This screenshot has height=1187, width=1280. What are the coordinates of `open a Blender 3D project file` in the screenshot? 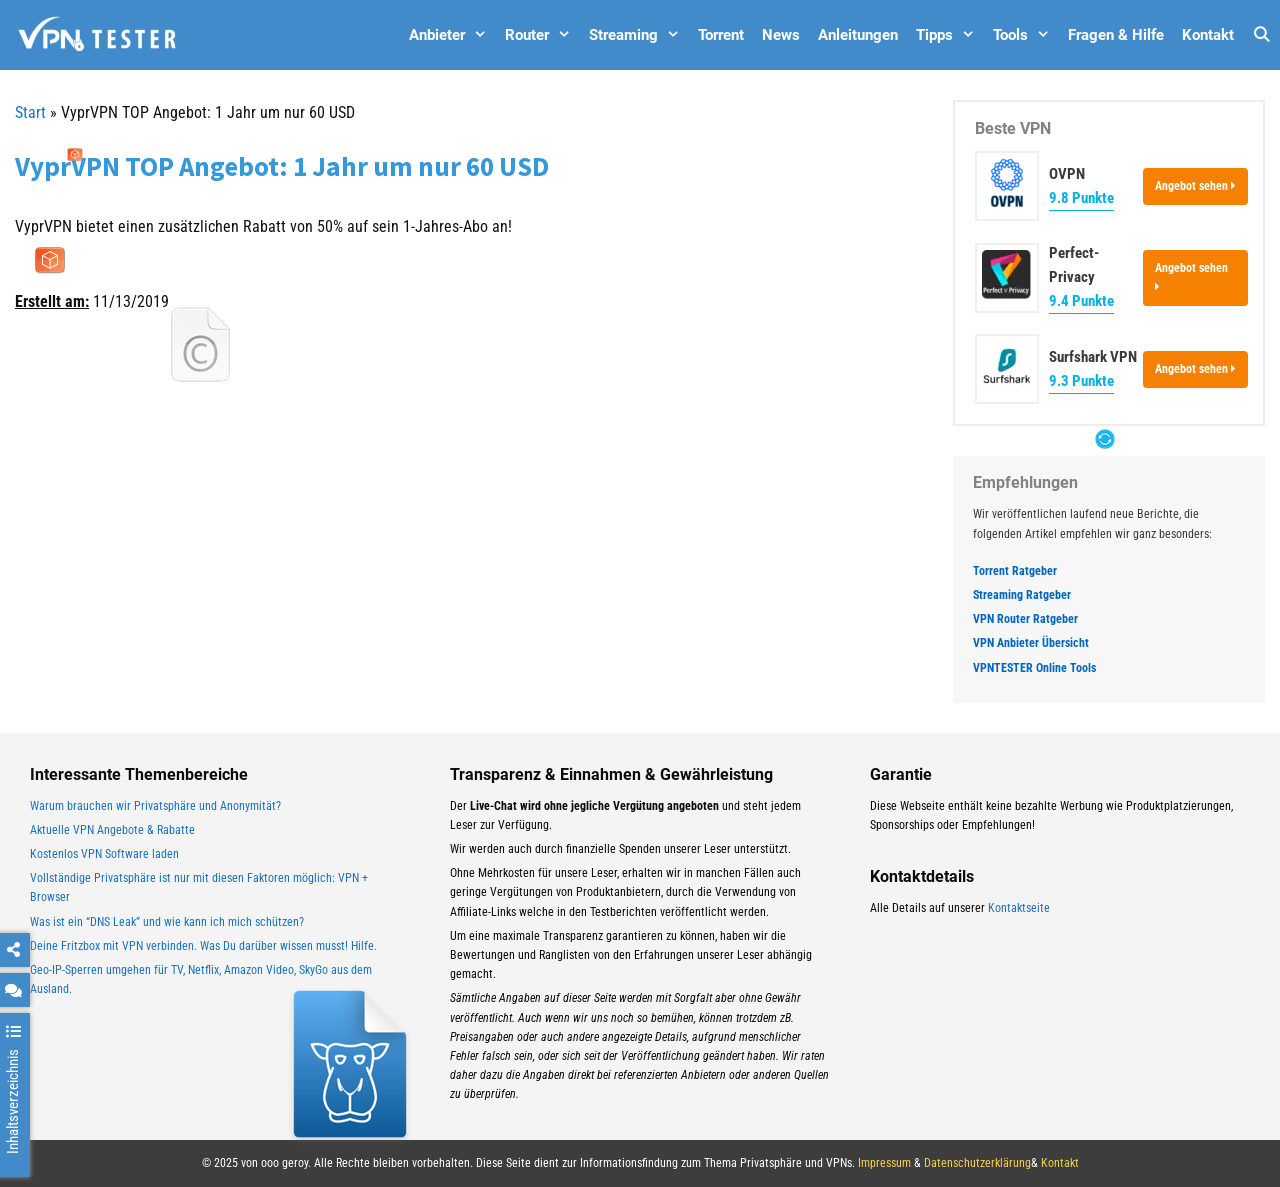 It's located at (50, 259).